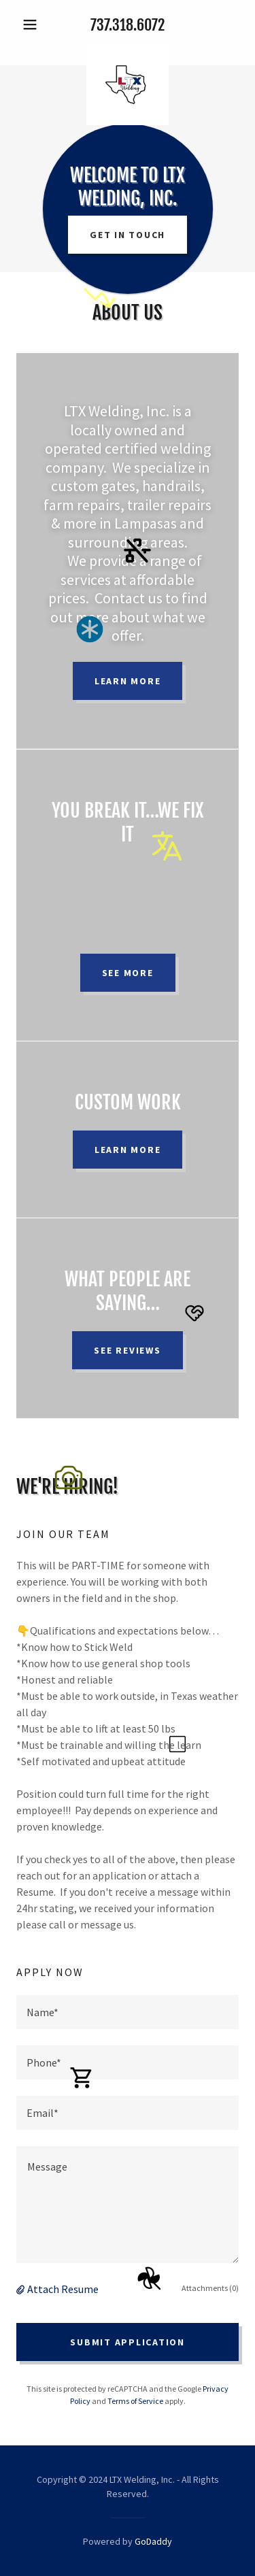 The height and width of the screenshot is (2576, 255). What do you see at coordinates (177, 1744) in the screenshot?
I see `stop media playback` at bounding box center [177, 1744].